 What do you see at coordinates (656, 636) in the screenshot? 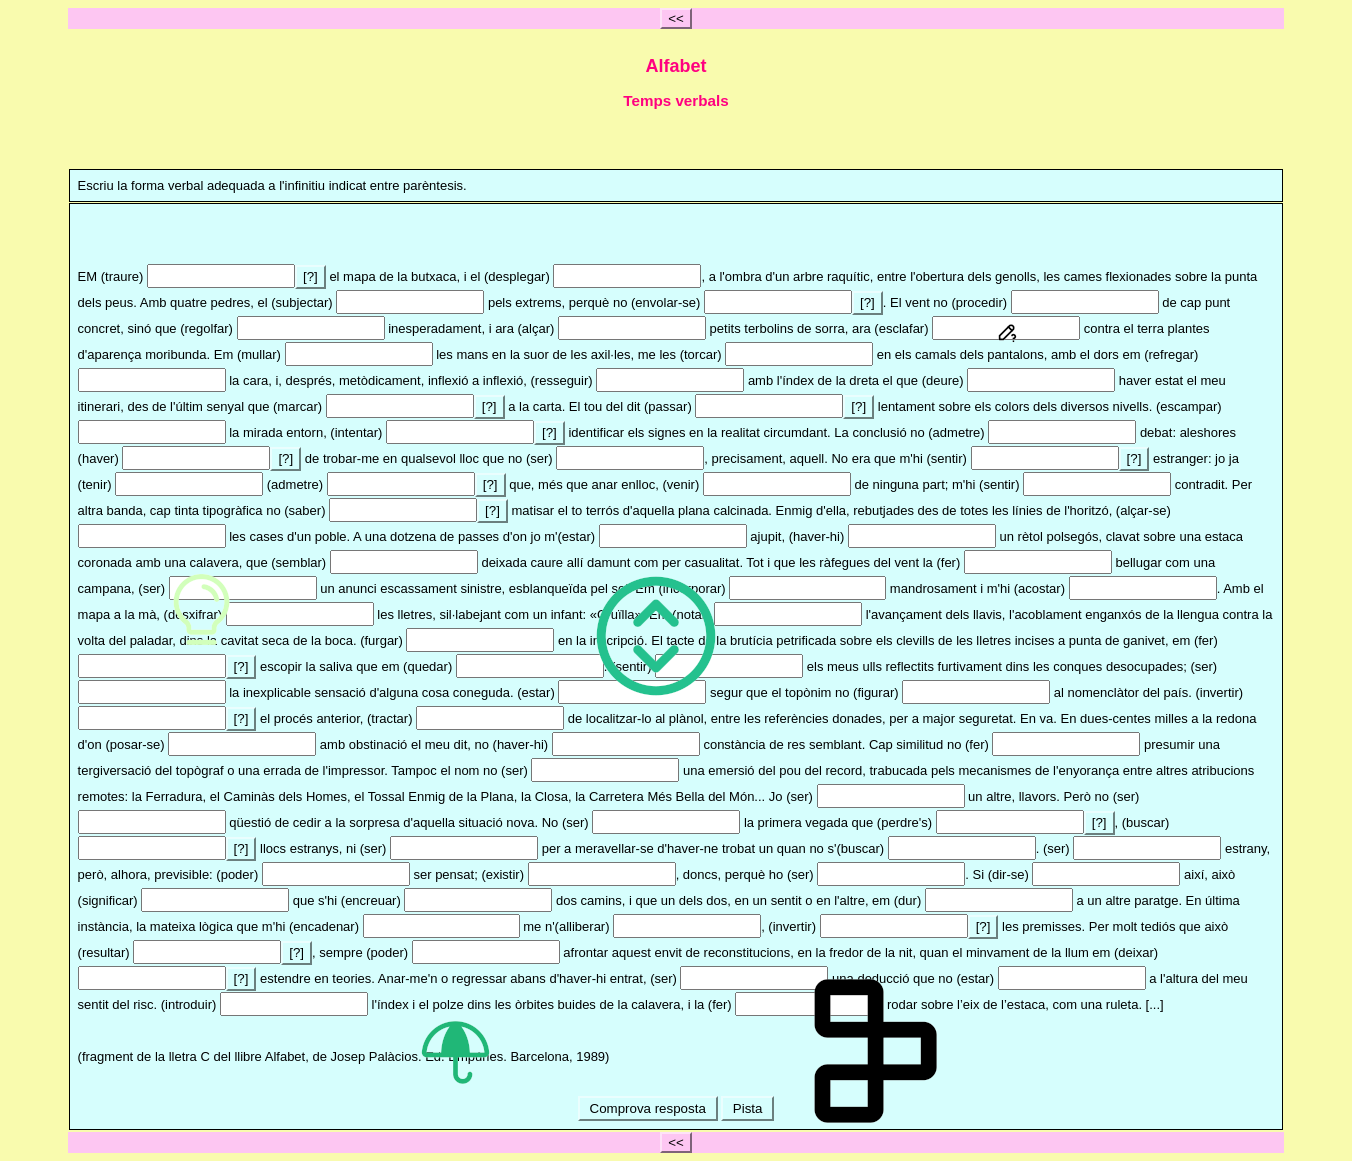
I see `expand or collapse a section` at bounding box center [656, 636].